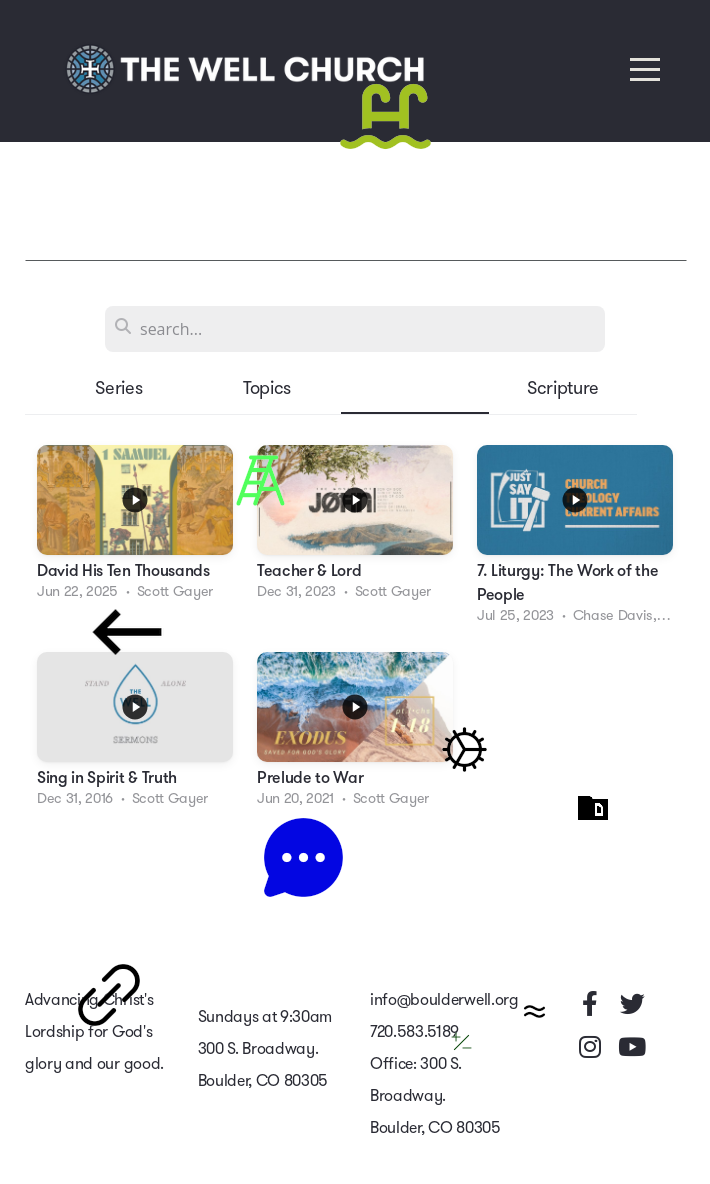  Describe the element at coordinates (303, 857) in the screenshot. I see `open chat or messaging` at that location.